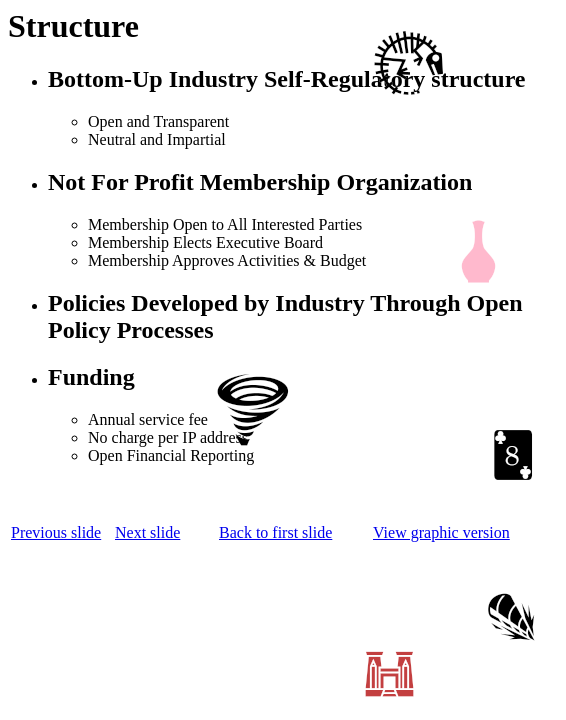 The height and width of the screenshot is (720, 566). I want to click on indicates wind or tornado weather condition, so click(253, 410).